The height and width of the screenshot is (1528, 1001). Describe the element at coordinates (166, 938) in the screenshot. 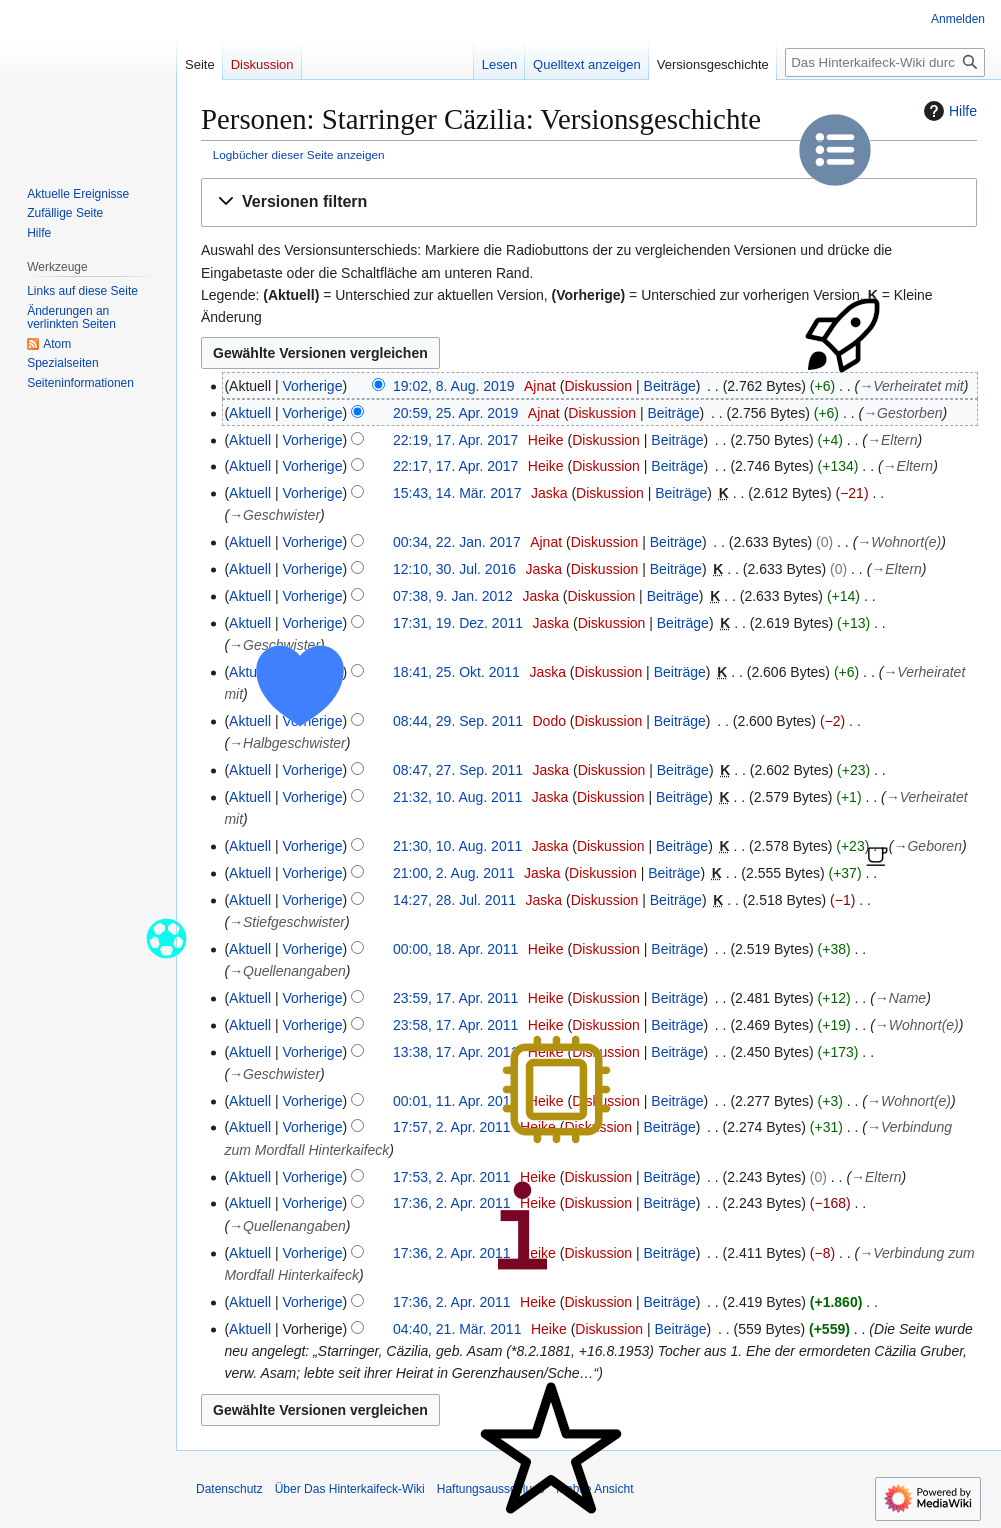

I see `view football or soccer content` at that location.